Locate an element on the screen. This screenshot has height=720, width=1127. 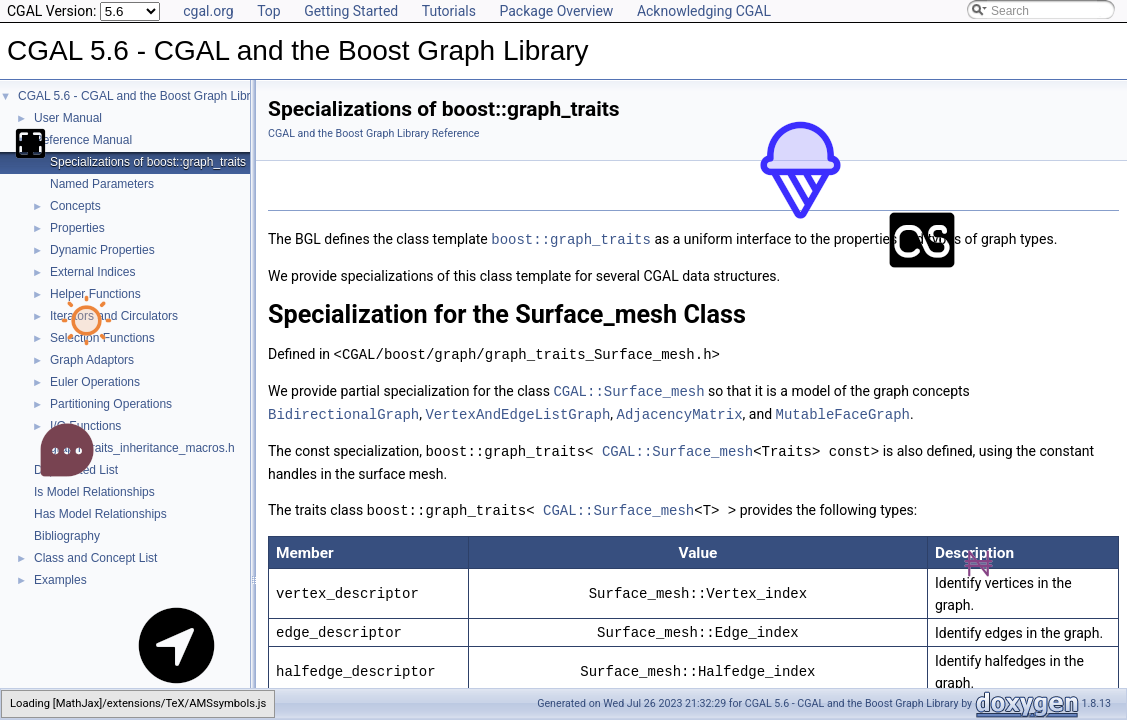
reduce screen brightness is located at coordinates (86, 320).